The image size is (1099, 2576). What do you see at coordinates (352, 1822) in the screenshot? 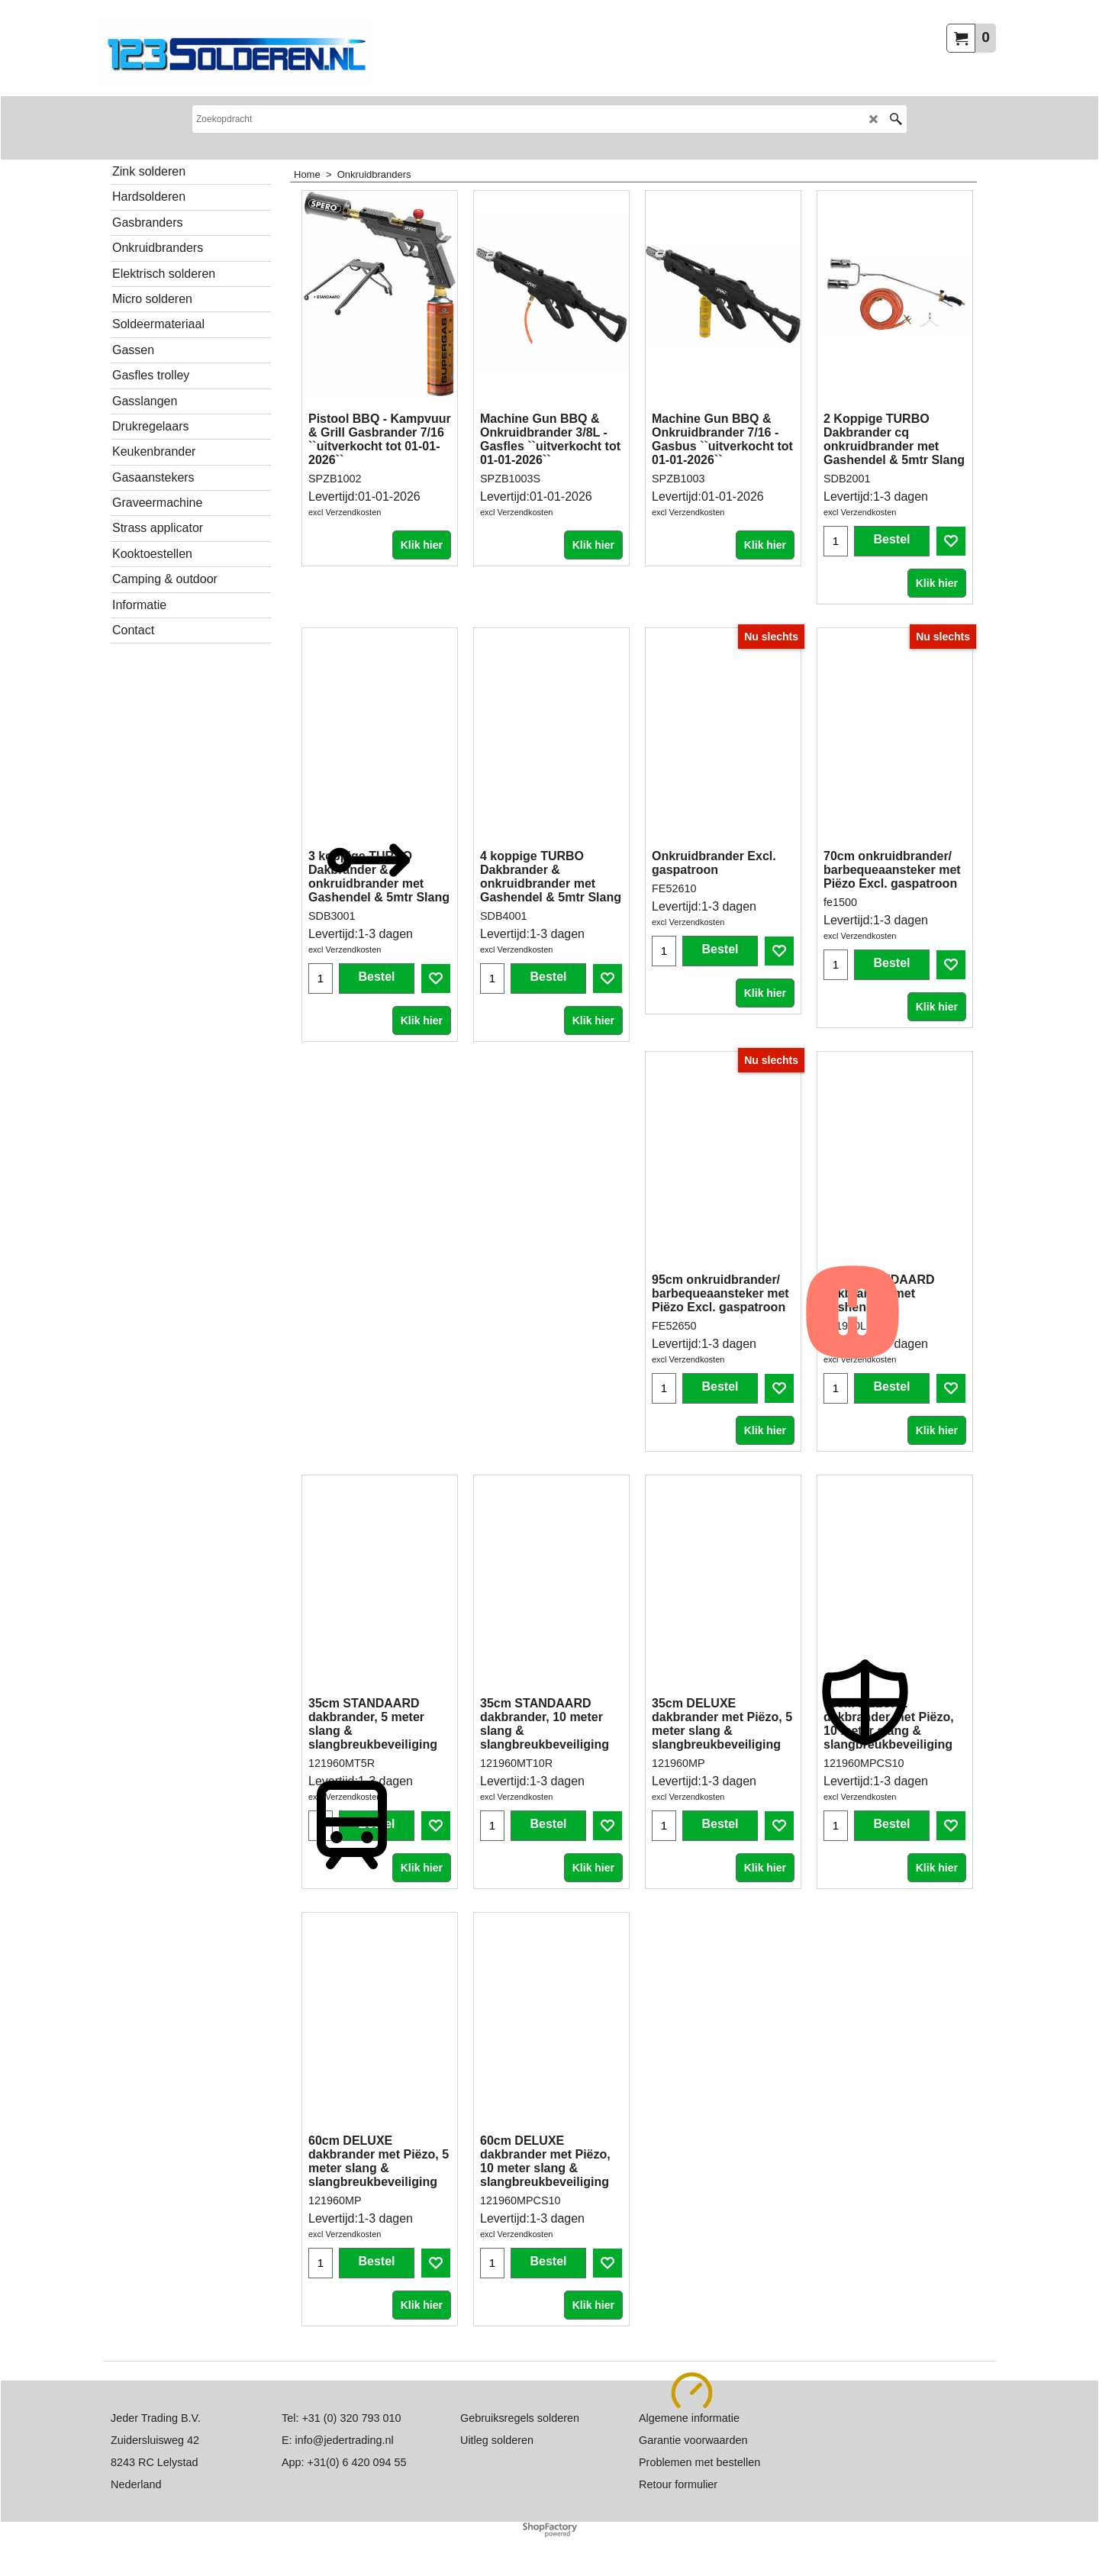
I see `view train schedules or rail services` at bounding box center [352, 1822].